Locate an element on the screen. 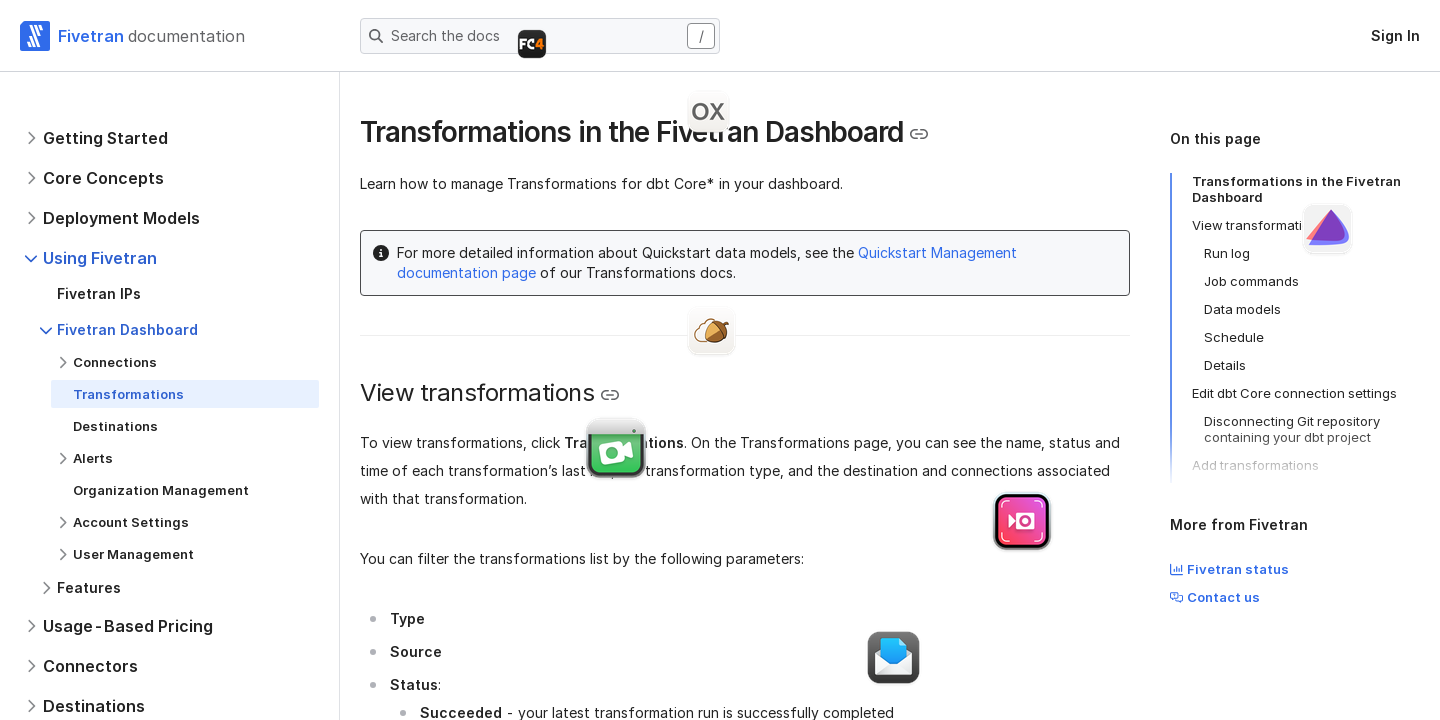 The height and width of the screenshot is (720, 1440). open nut cloud storage app is located at coordinates (711, 330).